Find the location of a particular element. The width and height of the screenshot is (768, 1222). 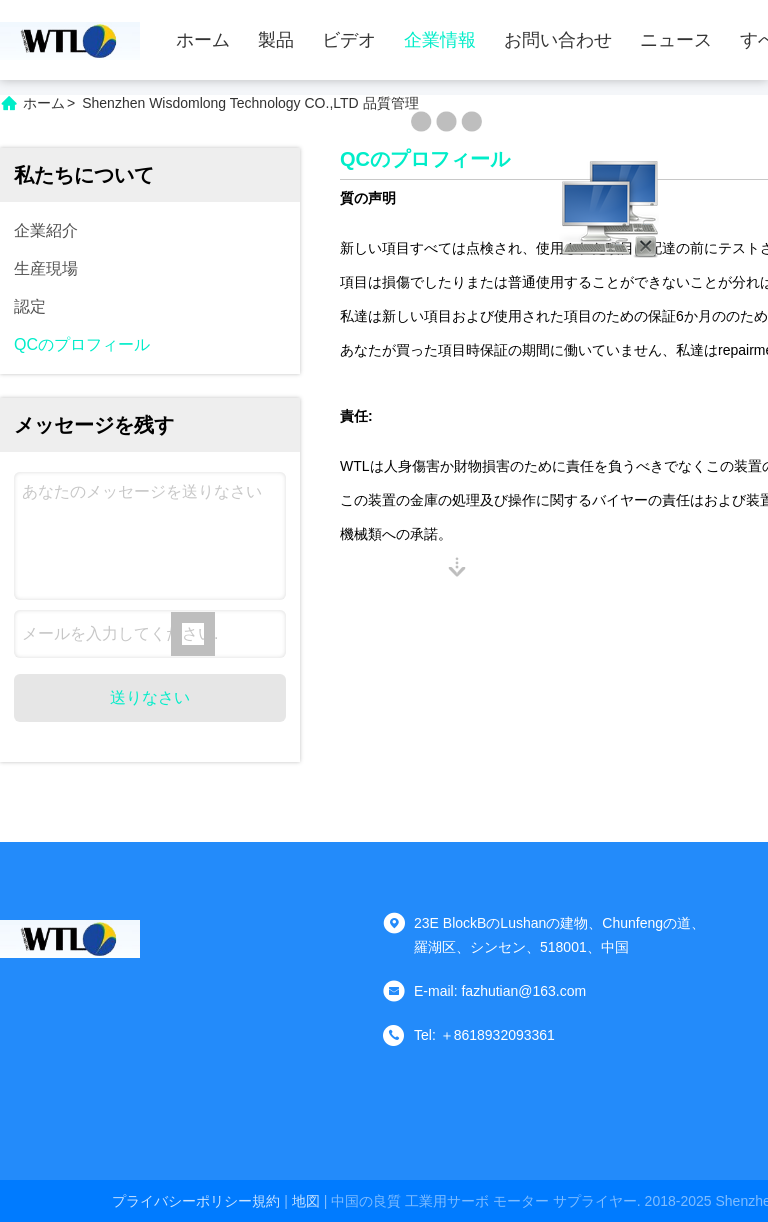

content is loading is located at coordinates (446, 121).